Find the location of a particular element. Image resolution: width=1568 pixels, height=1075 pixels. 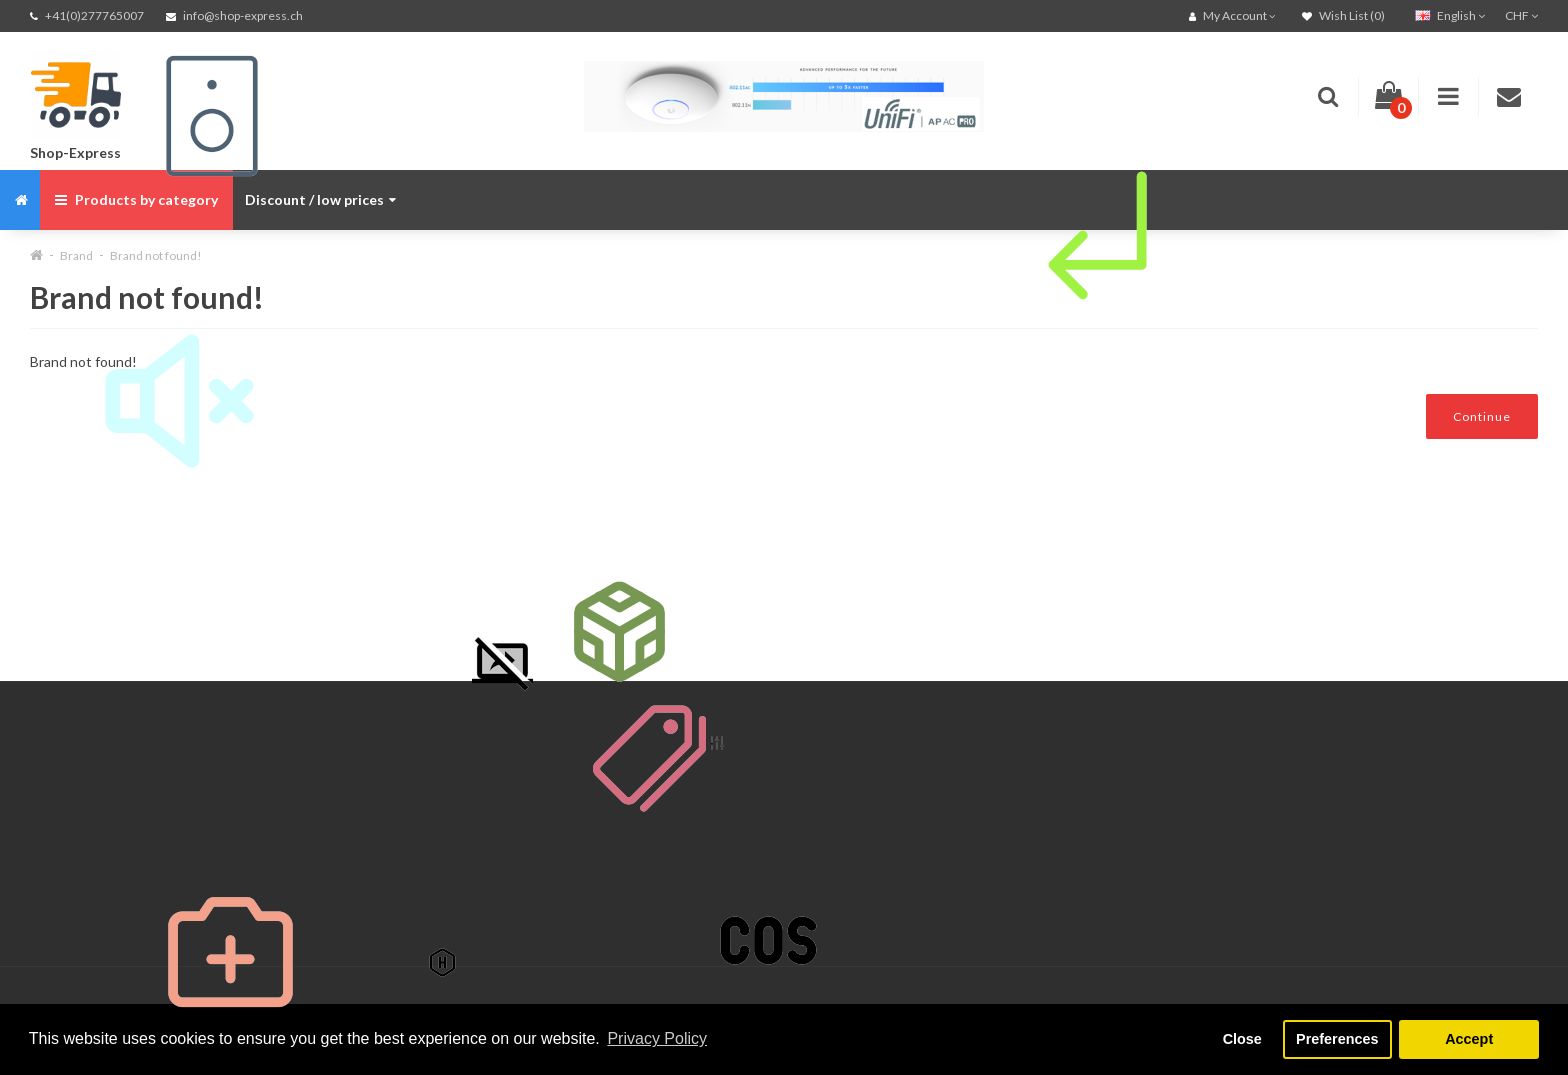

stop sharing your screen is located at coordinates (502, 663).